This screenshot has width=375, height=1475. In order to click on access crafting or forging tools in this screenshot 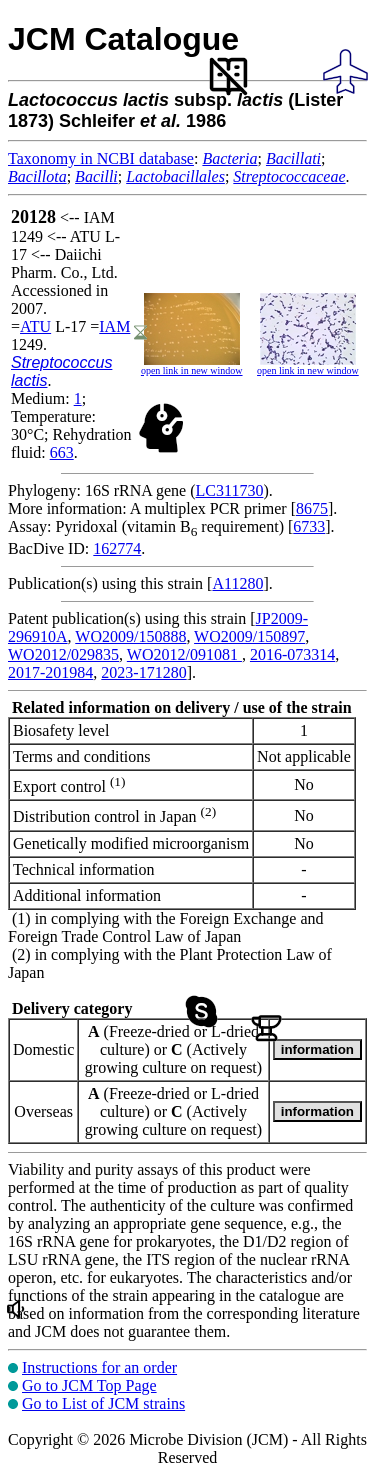, I will do `click(266, 1027)`.